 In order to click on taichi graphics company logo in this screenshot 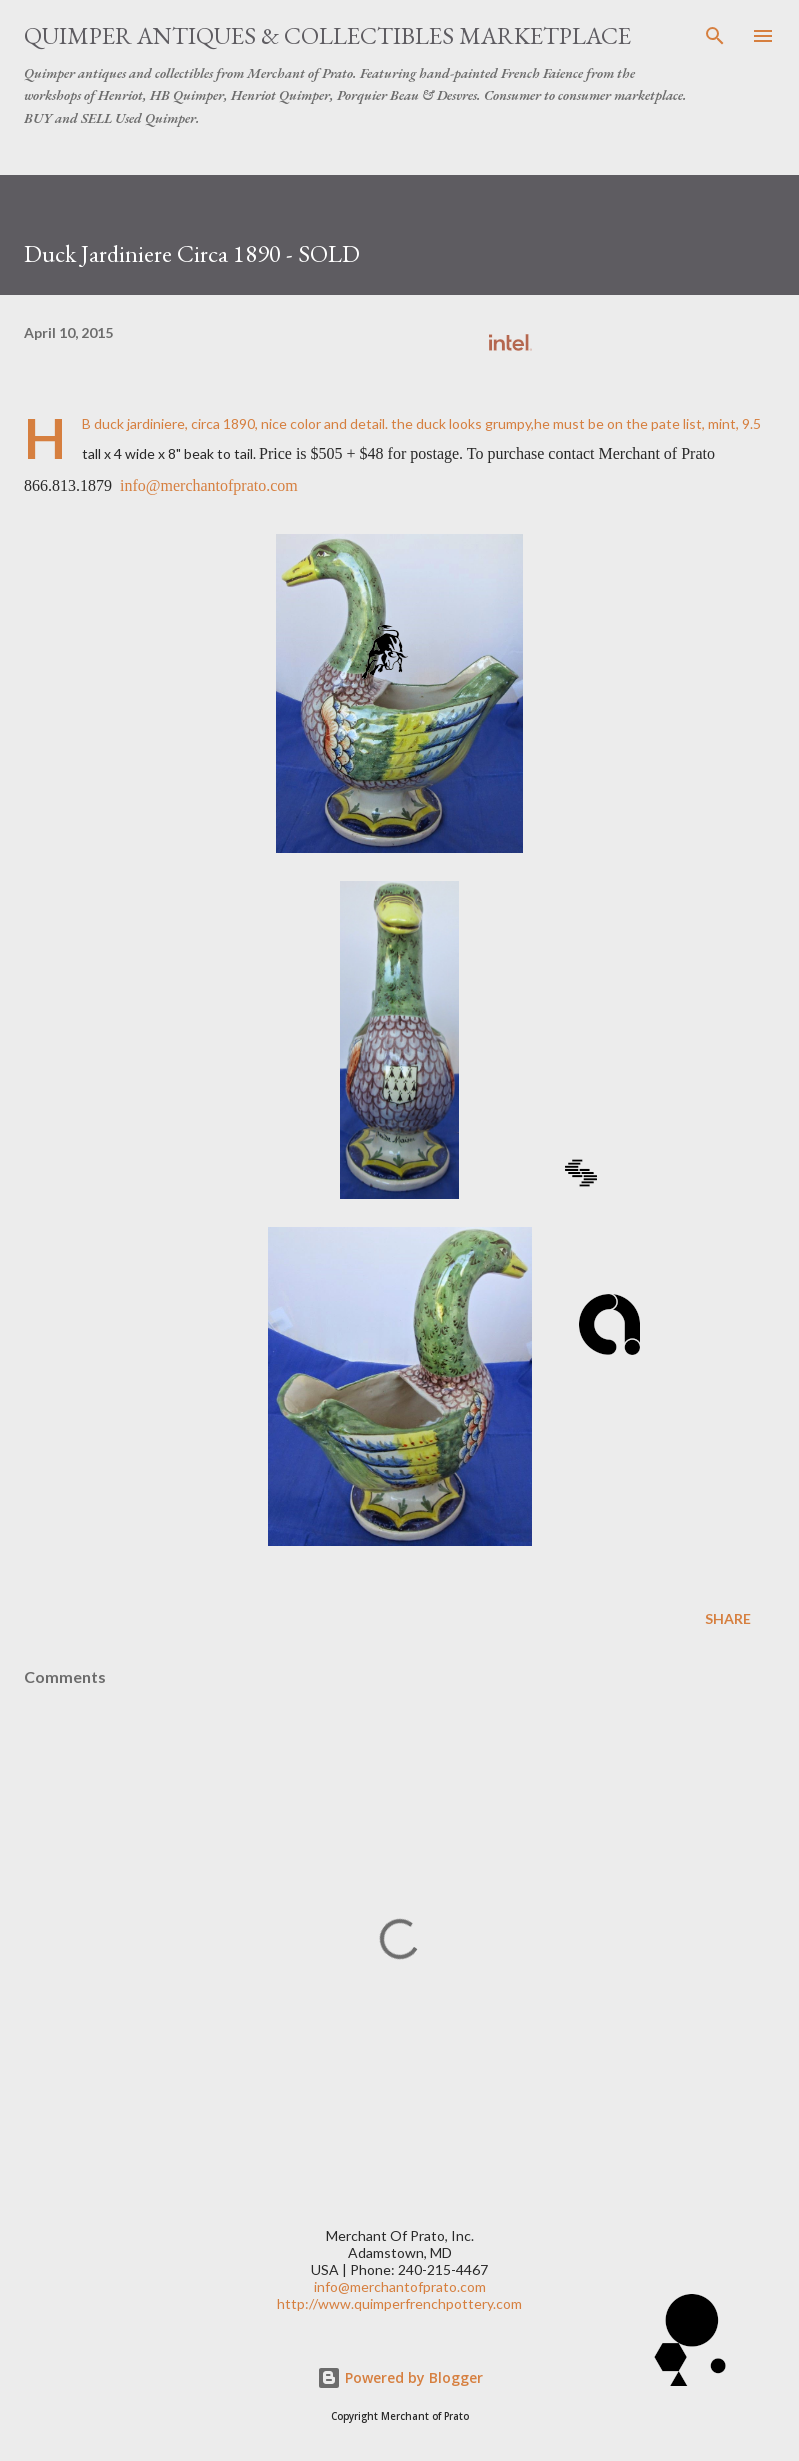, I will do `click(690, 2340)`.